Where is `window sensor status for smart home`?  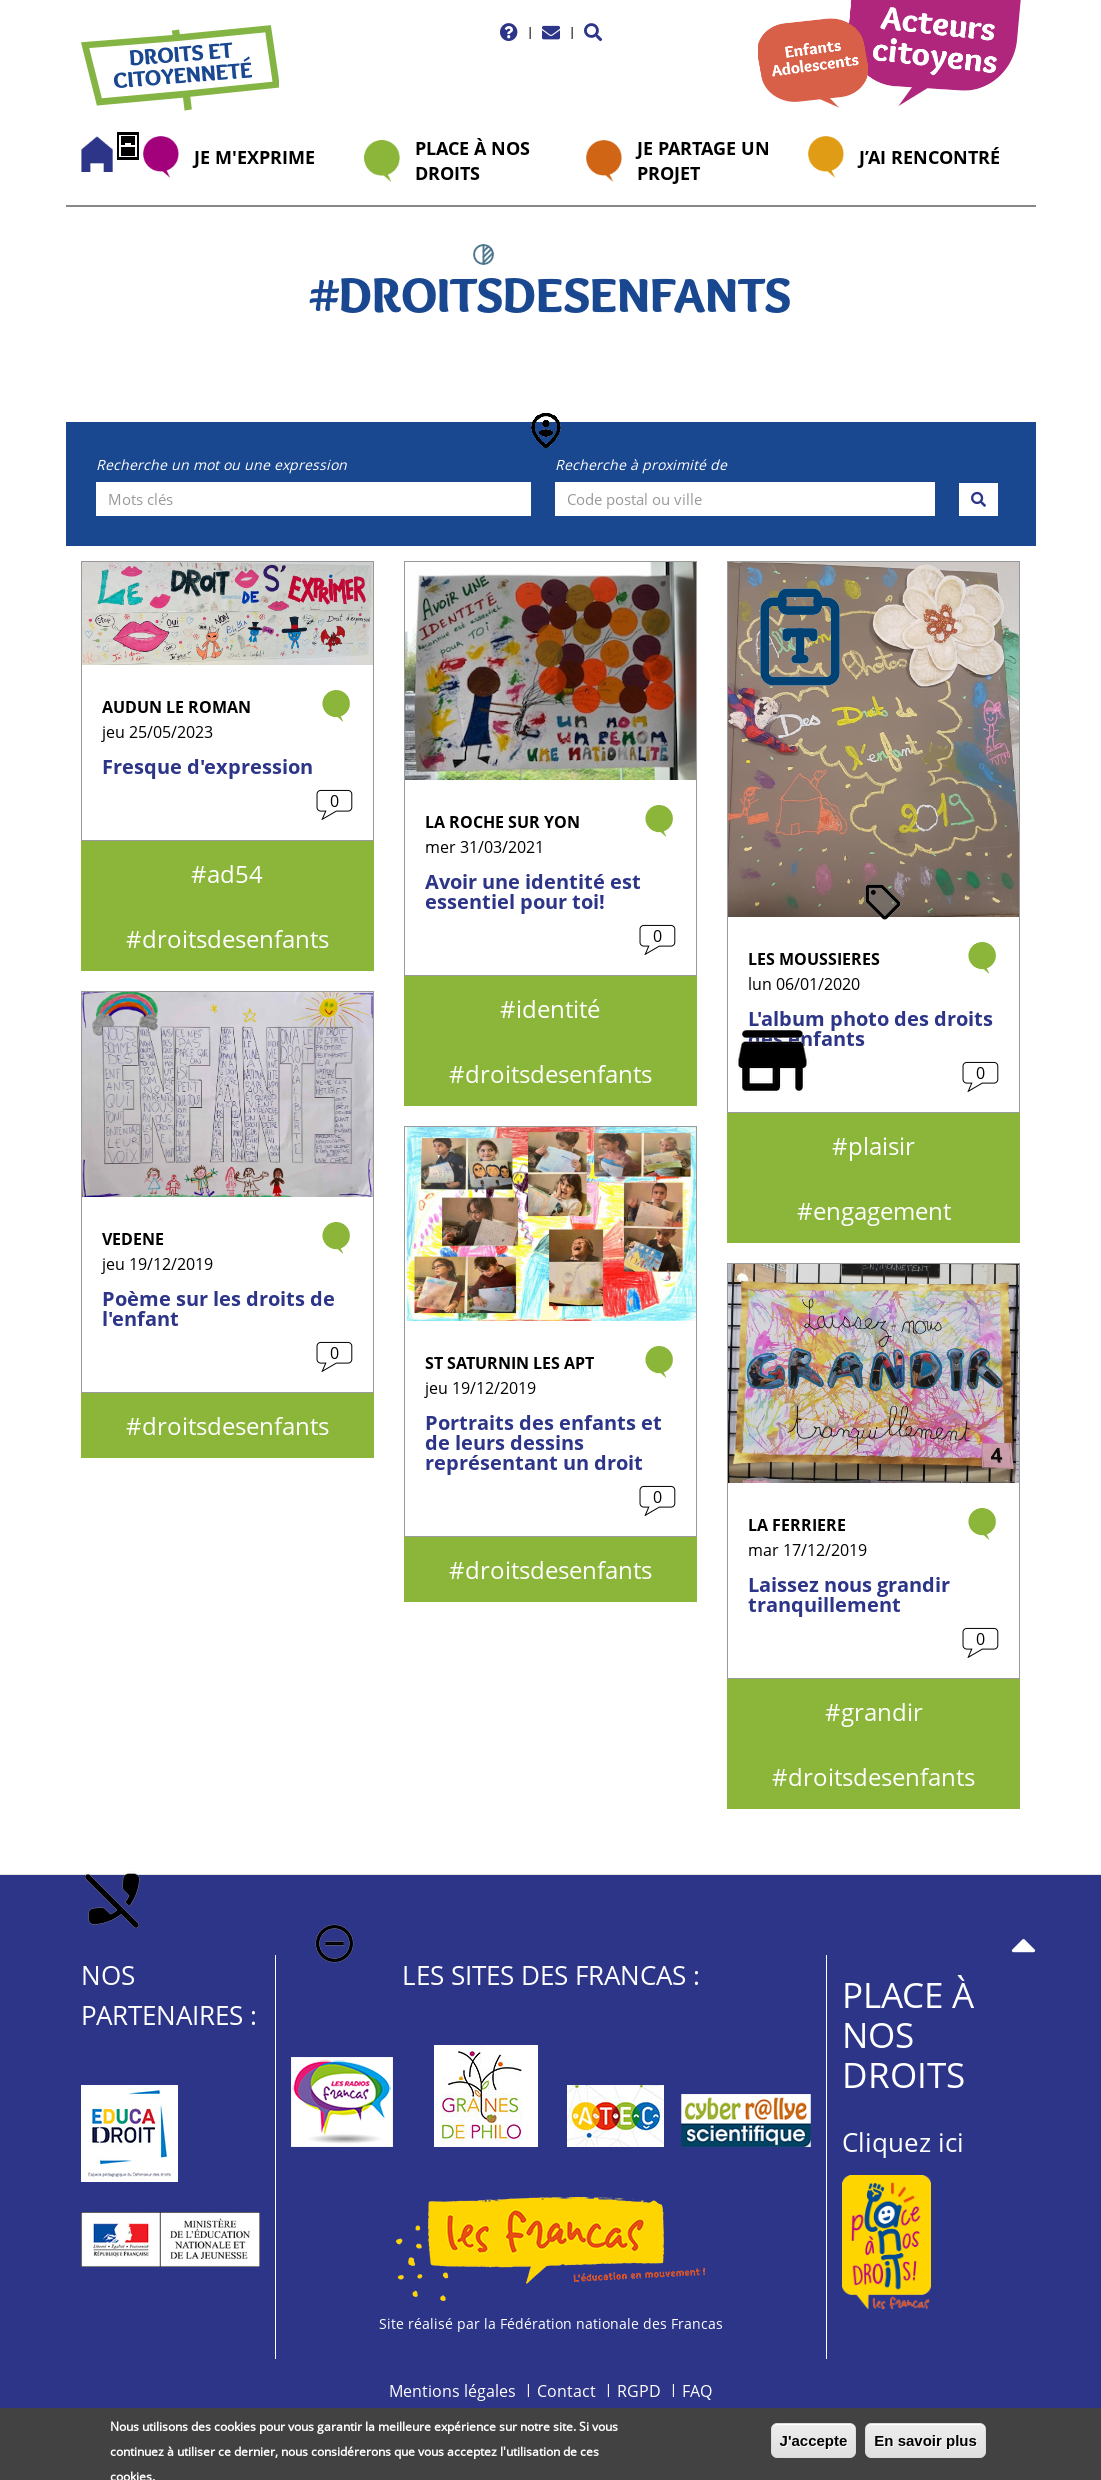
window sensor status for smart home is located at coordinates (128, 146).